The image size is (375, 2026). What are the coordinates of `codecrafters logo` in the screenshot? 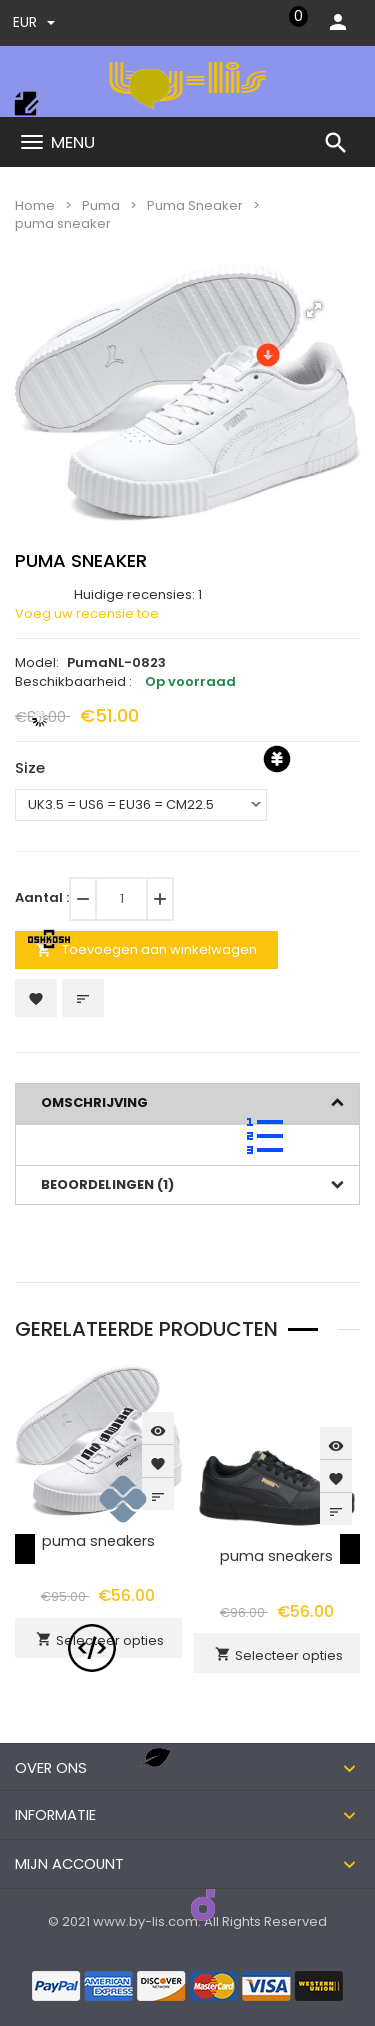 It's located at (92, 1648).